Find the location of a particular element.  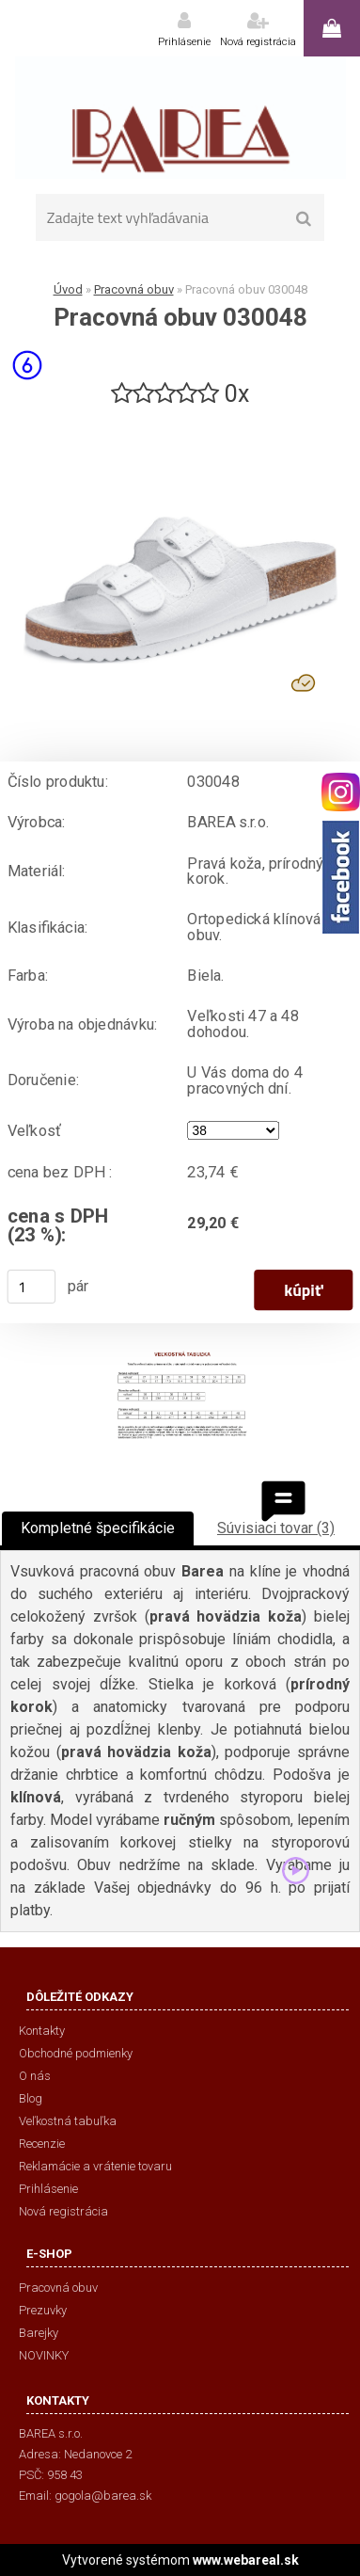

play media or video content is located at coordinates (295, 1870).